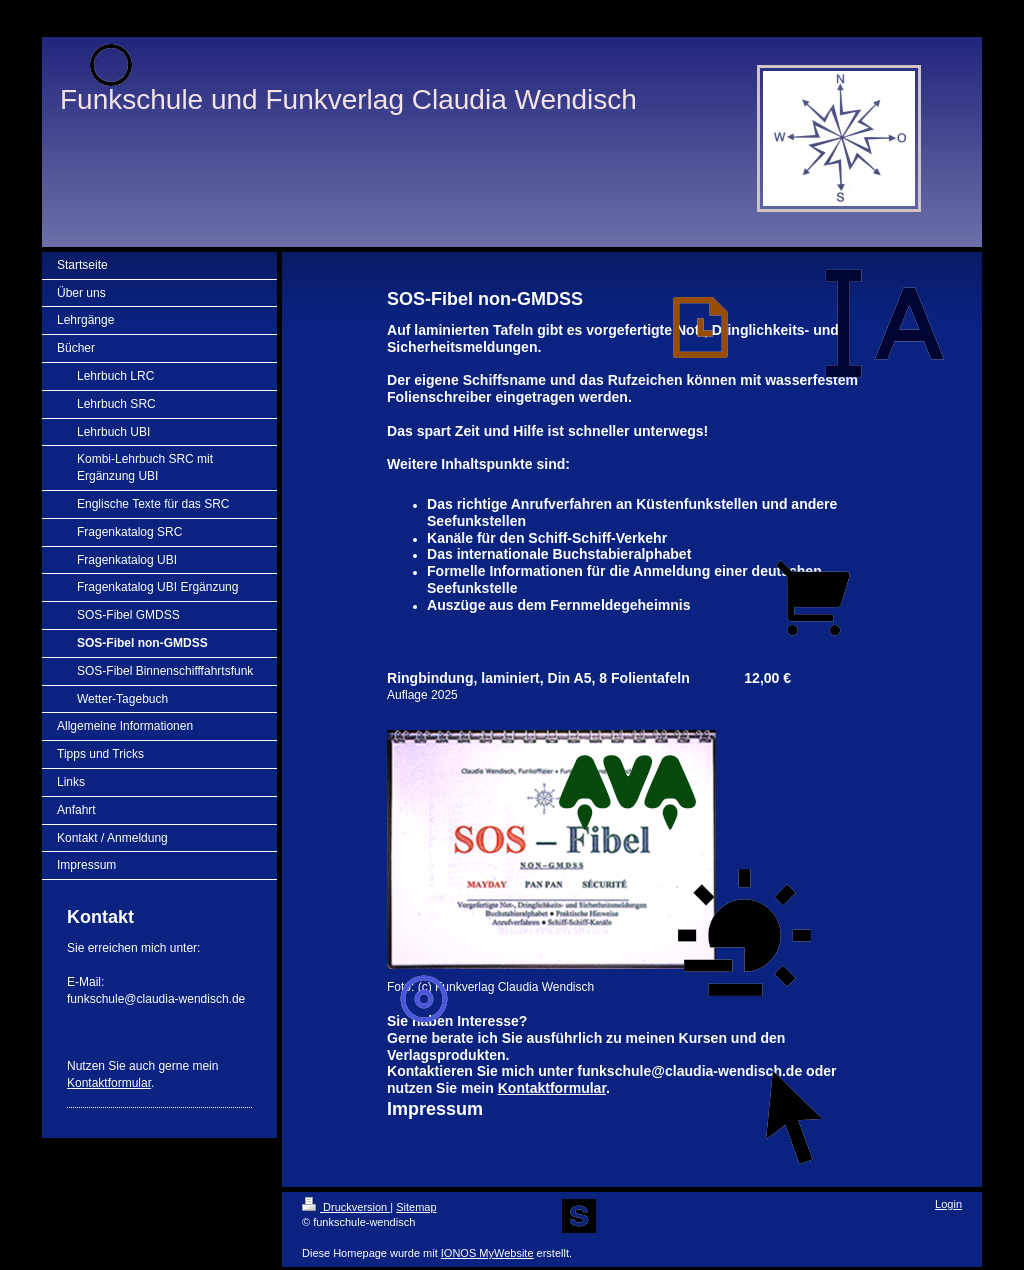  What do you see at coordinates (424, 999) in the screenshot?
I see `view music album or disc` at bounding box center [424, 999].